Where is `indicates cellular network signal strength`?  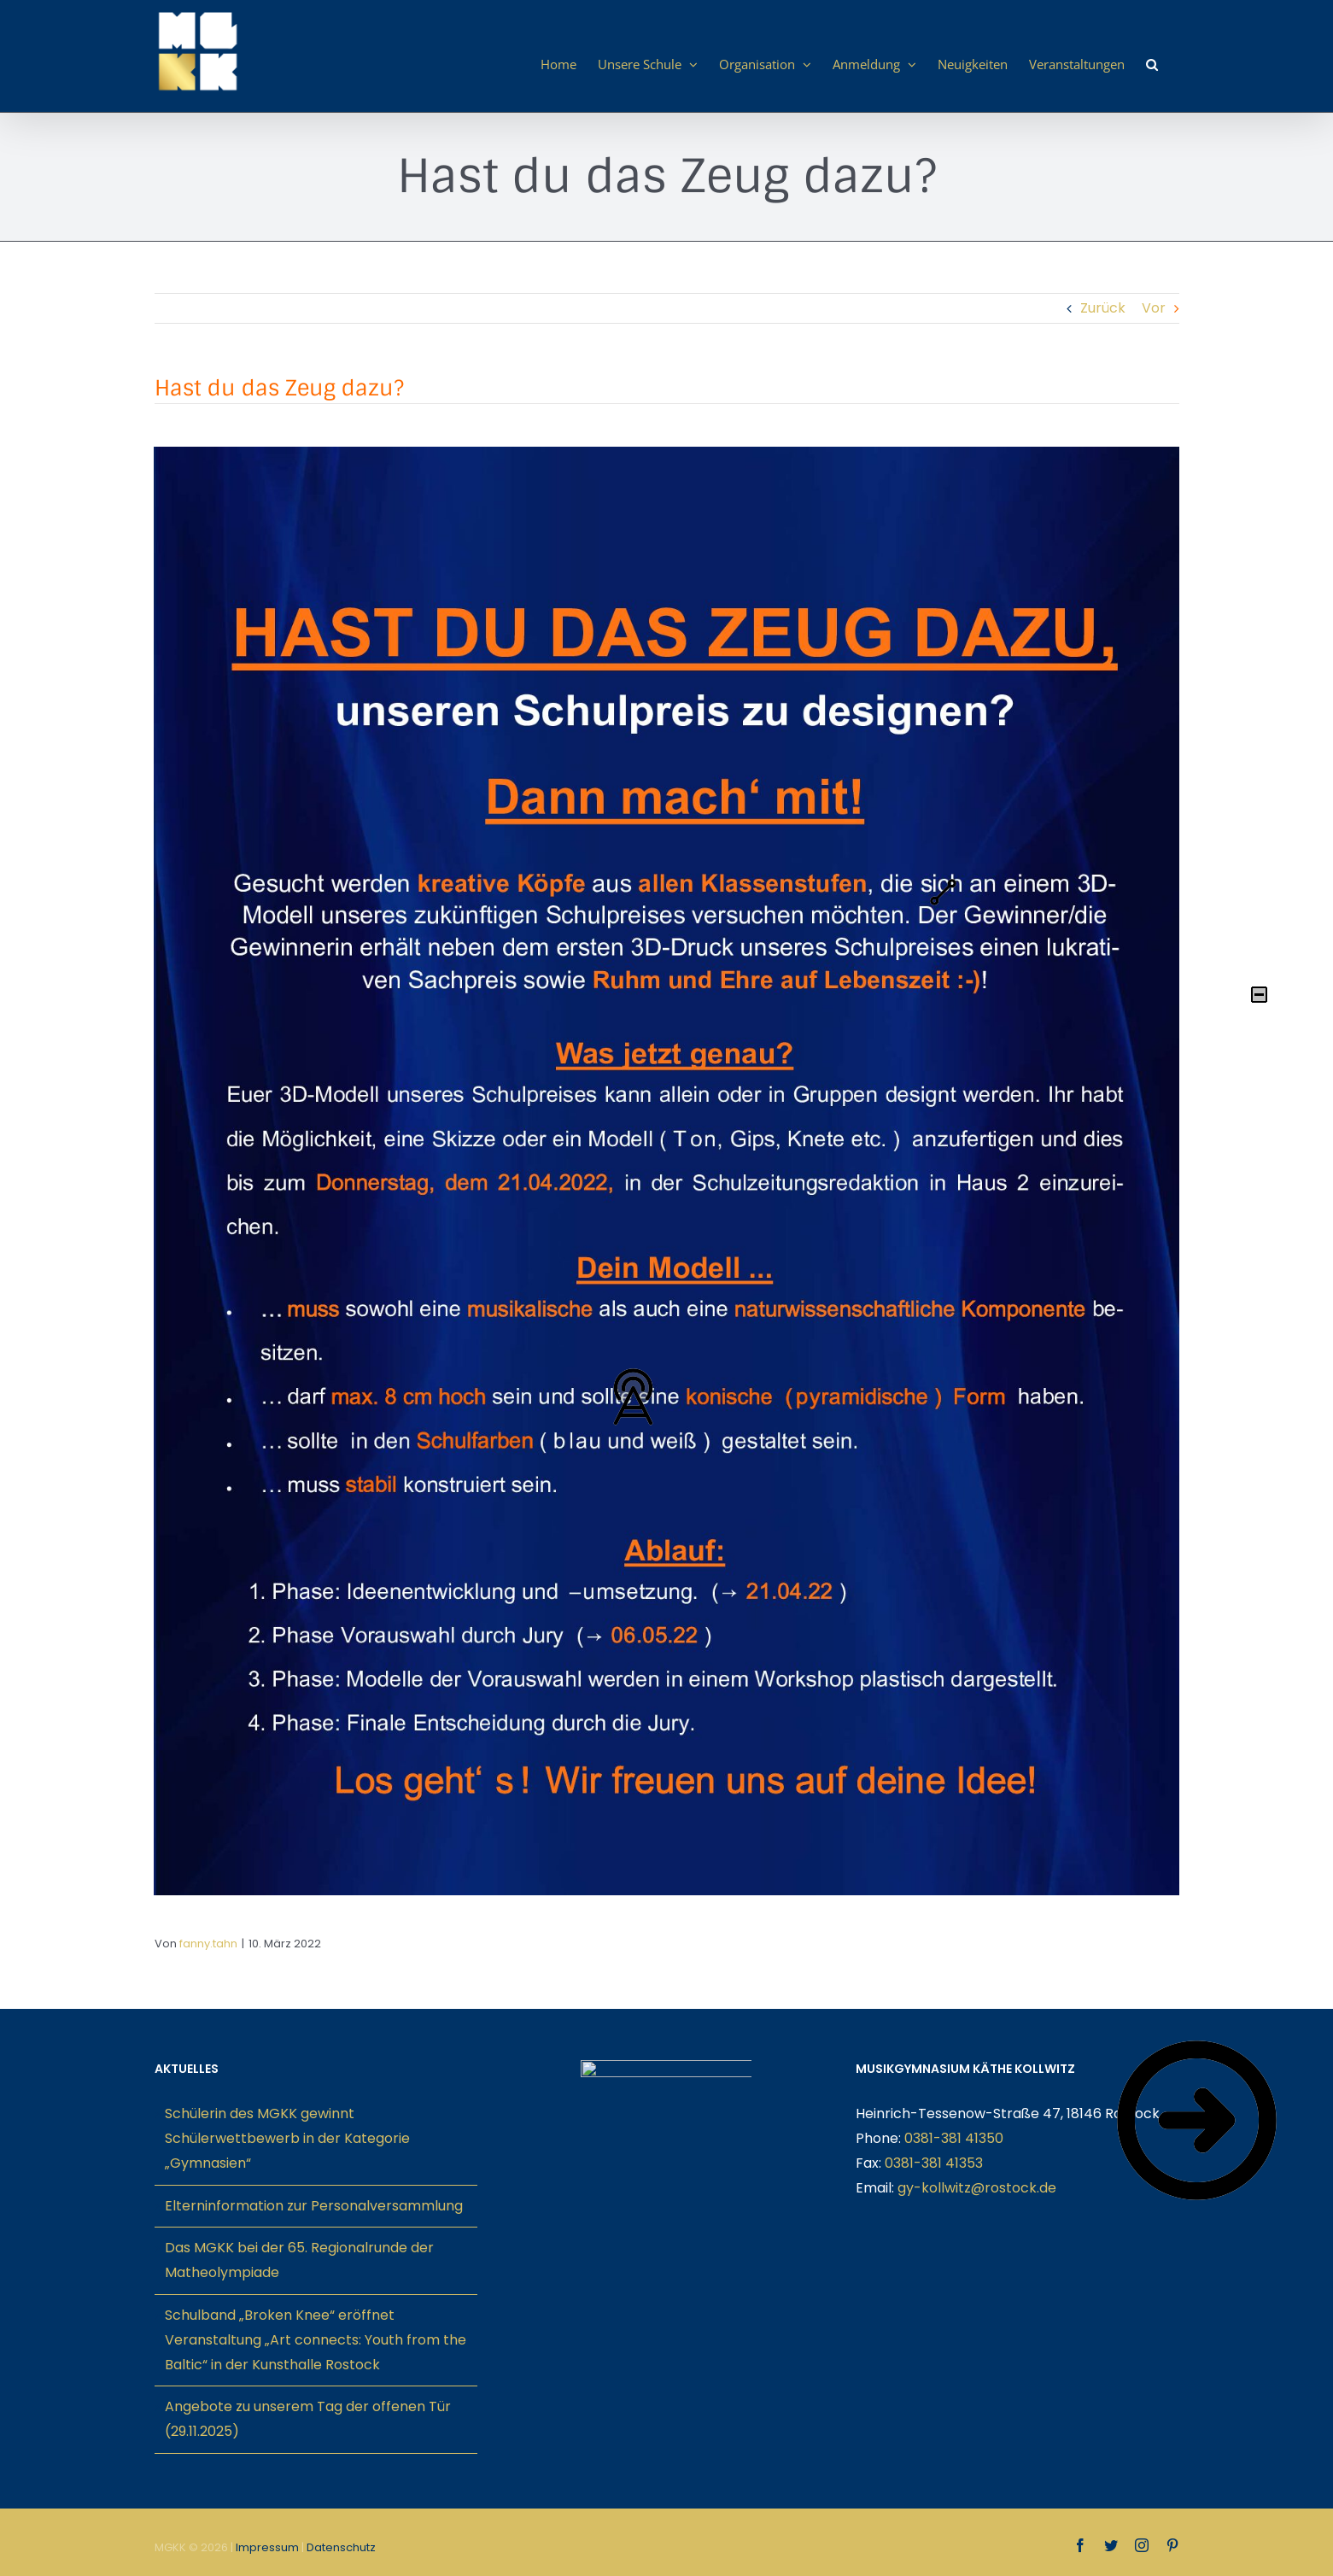
indicates cellular network signal strength is located at coordinates (633, 1397).